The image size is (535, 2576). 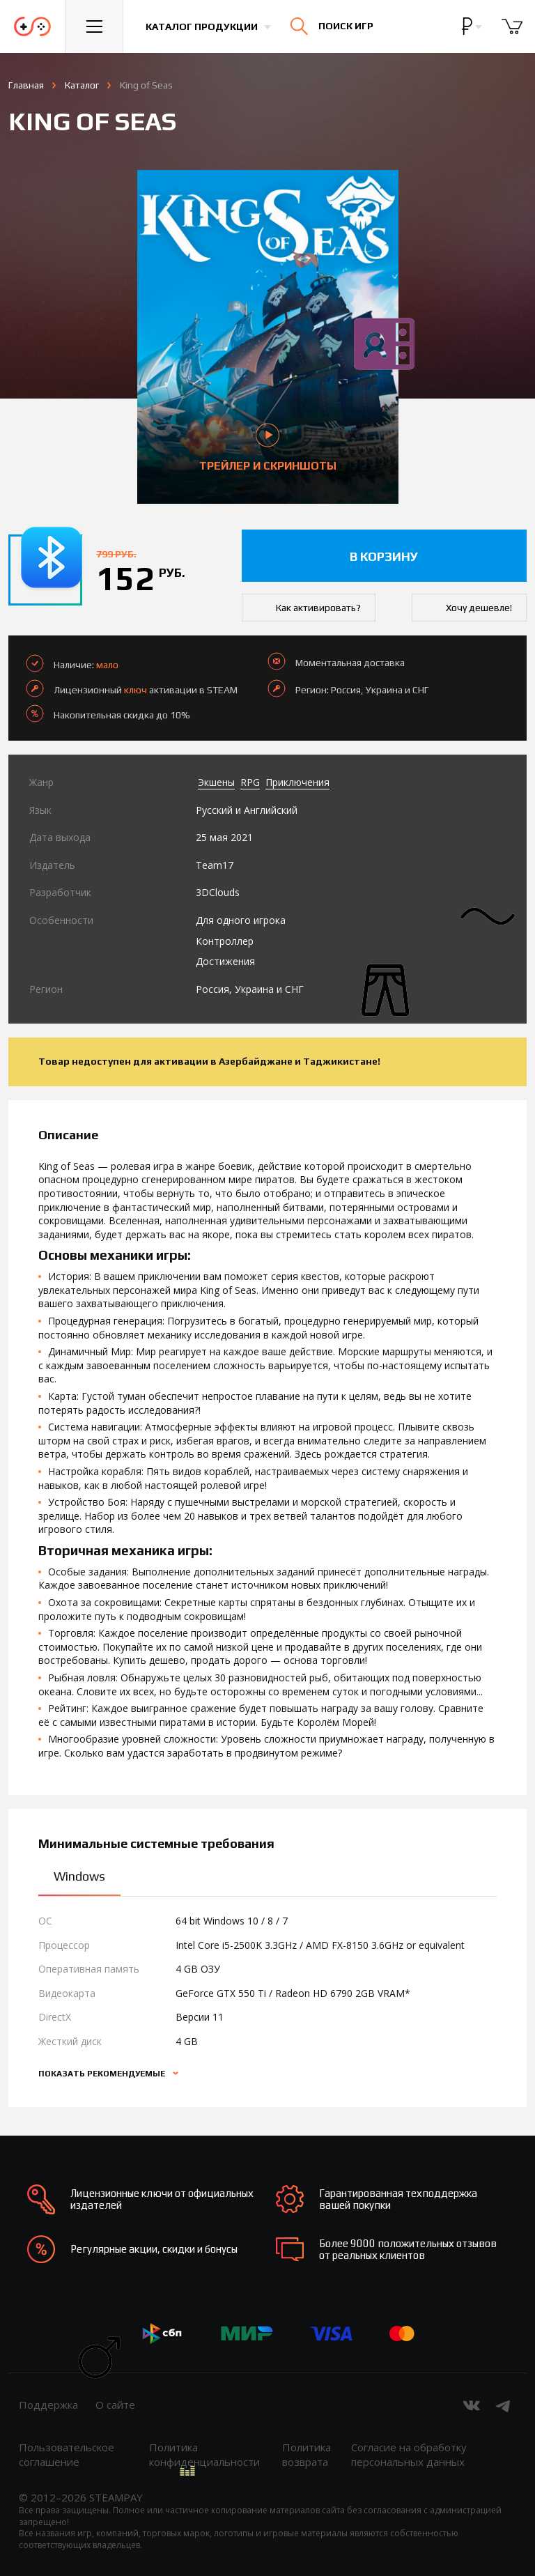 I want to click on start or join a video conference, so click(x=384, y=344).